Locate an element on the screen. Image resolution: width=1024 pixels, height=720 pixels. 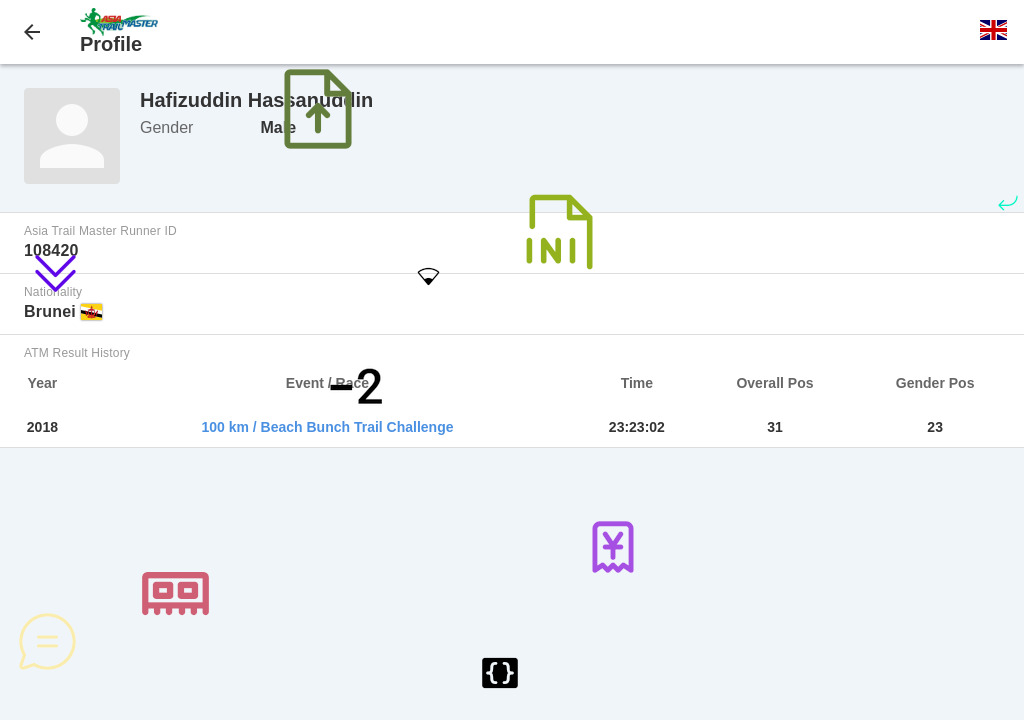
expand to show more content below is located at coordinates (55, 273).